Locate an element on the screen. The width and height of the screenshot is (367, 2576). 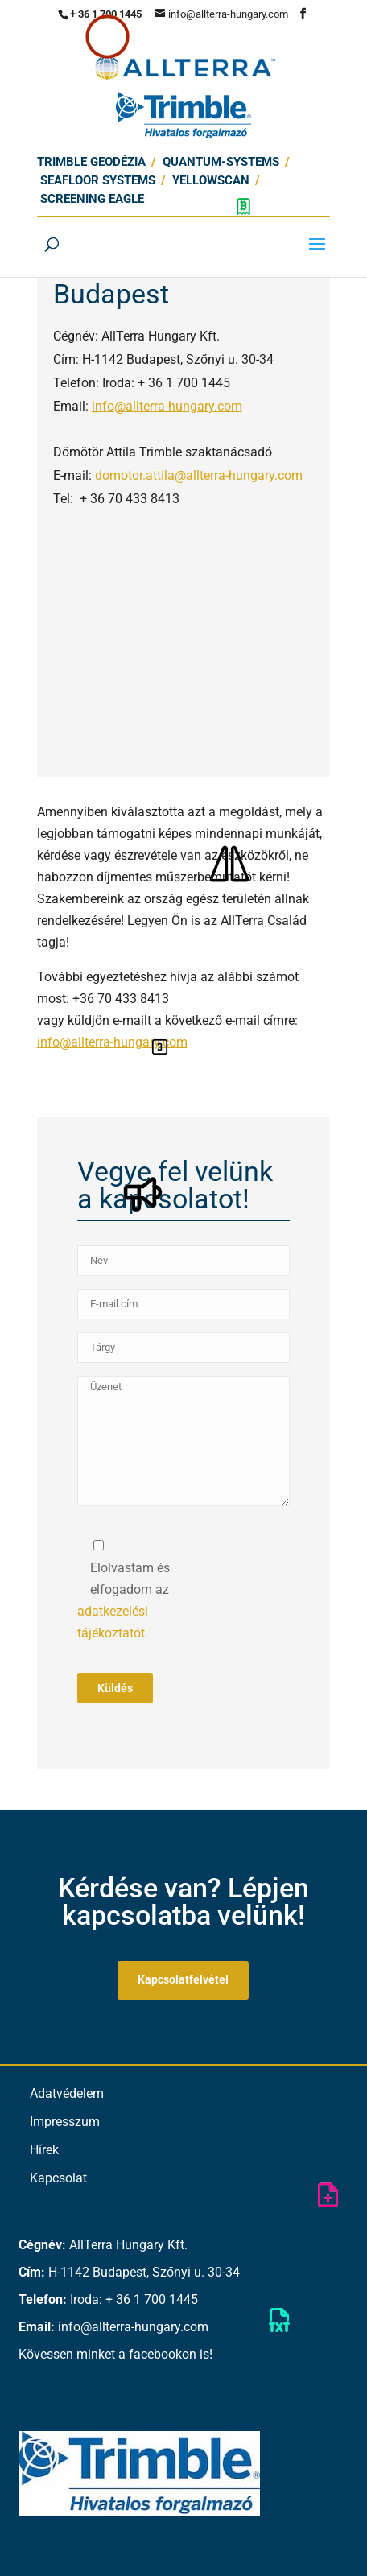
select option 3 from a numbered list is located at coordinates (159, 1046).